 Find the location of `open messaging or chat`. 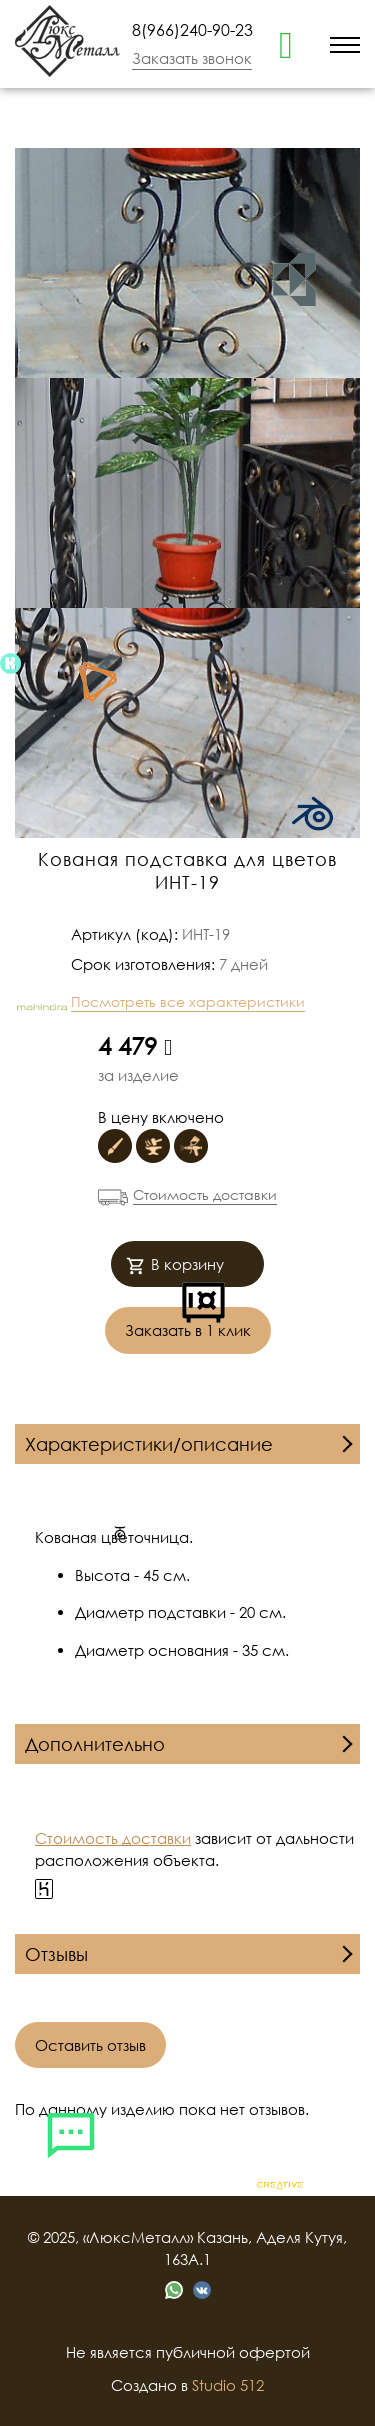

open messaging or chat is located at coordinates (71, 2134).